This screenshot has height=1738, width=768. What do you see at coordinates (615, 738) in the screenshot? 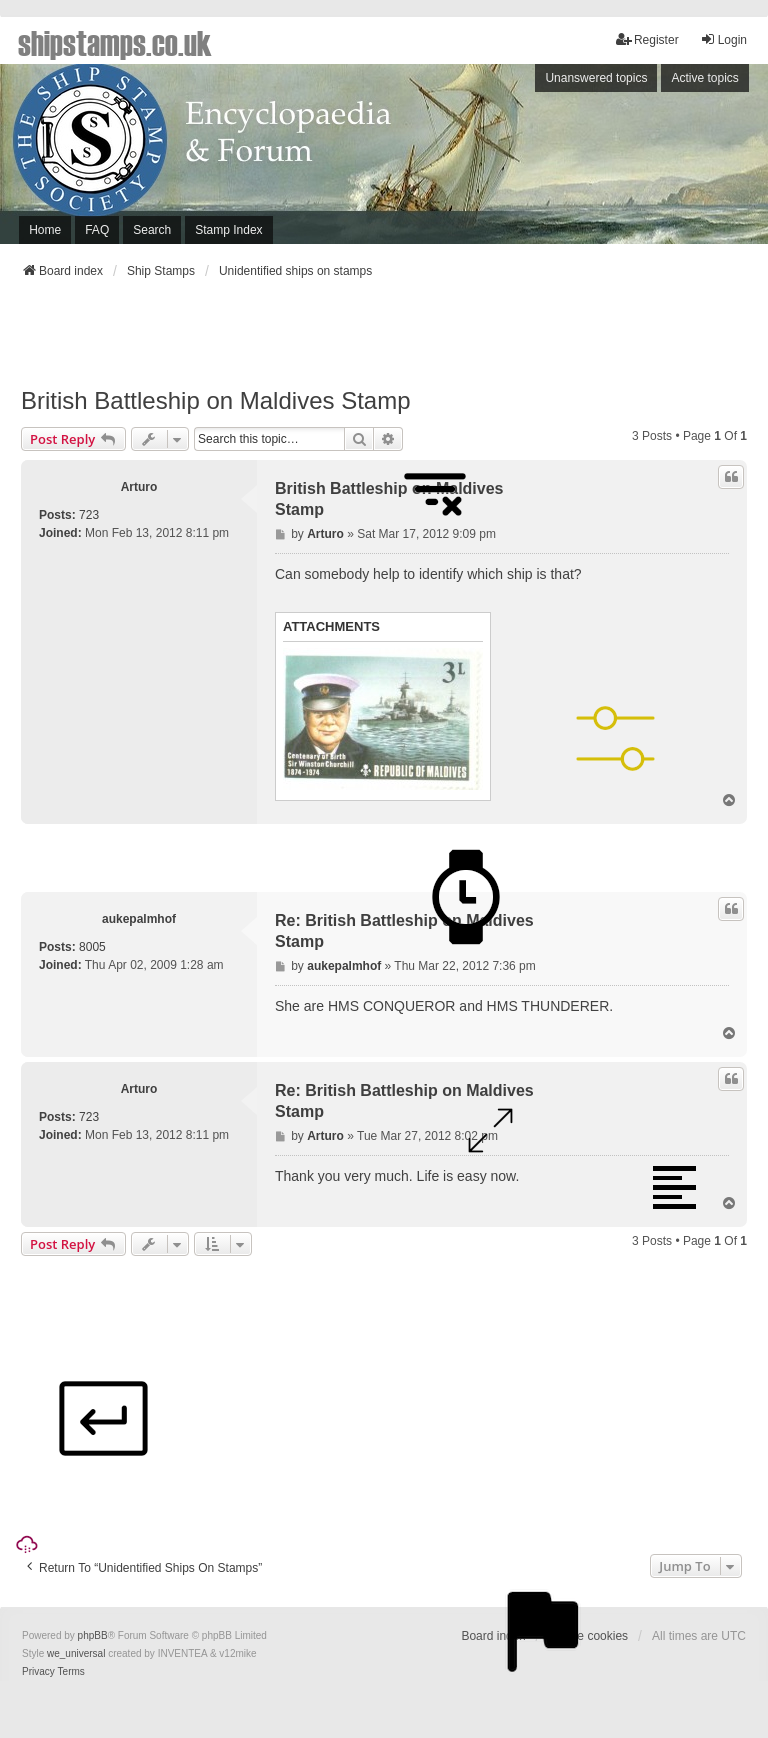
I see `adjust settings or preferences` at bounding box center [615, 738].